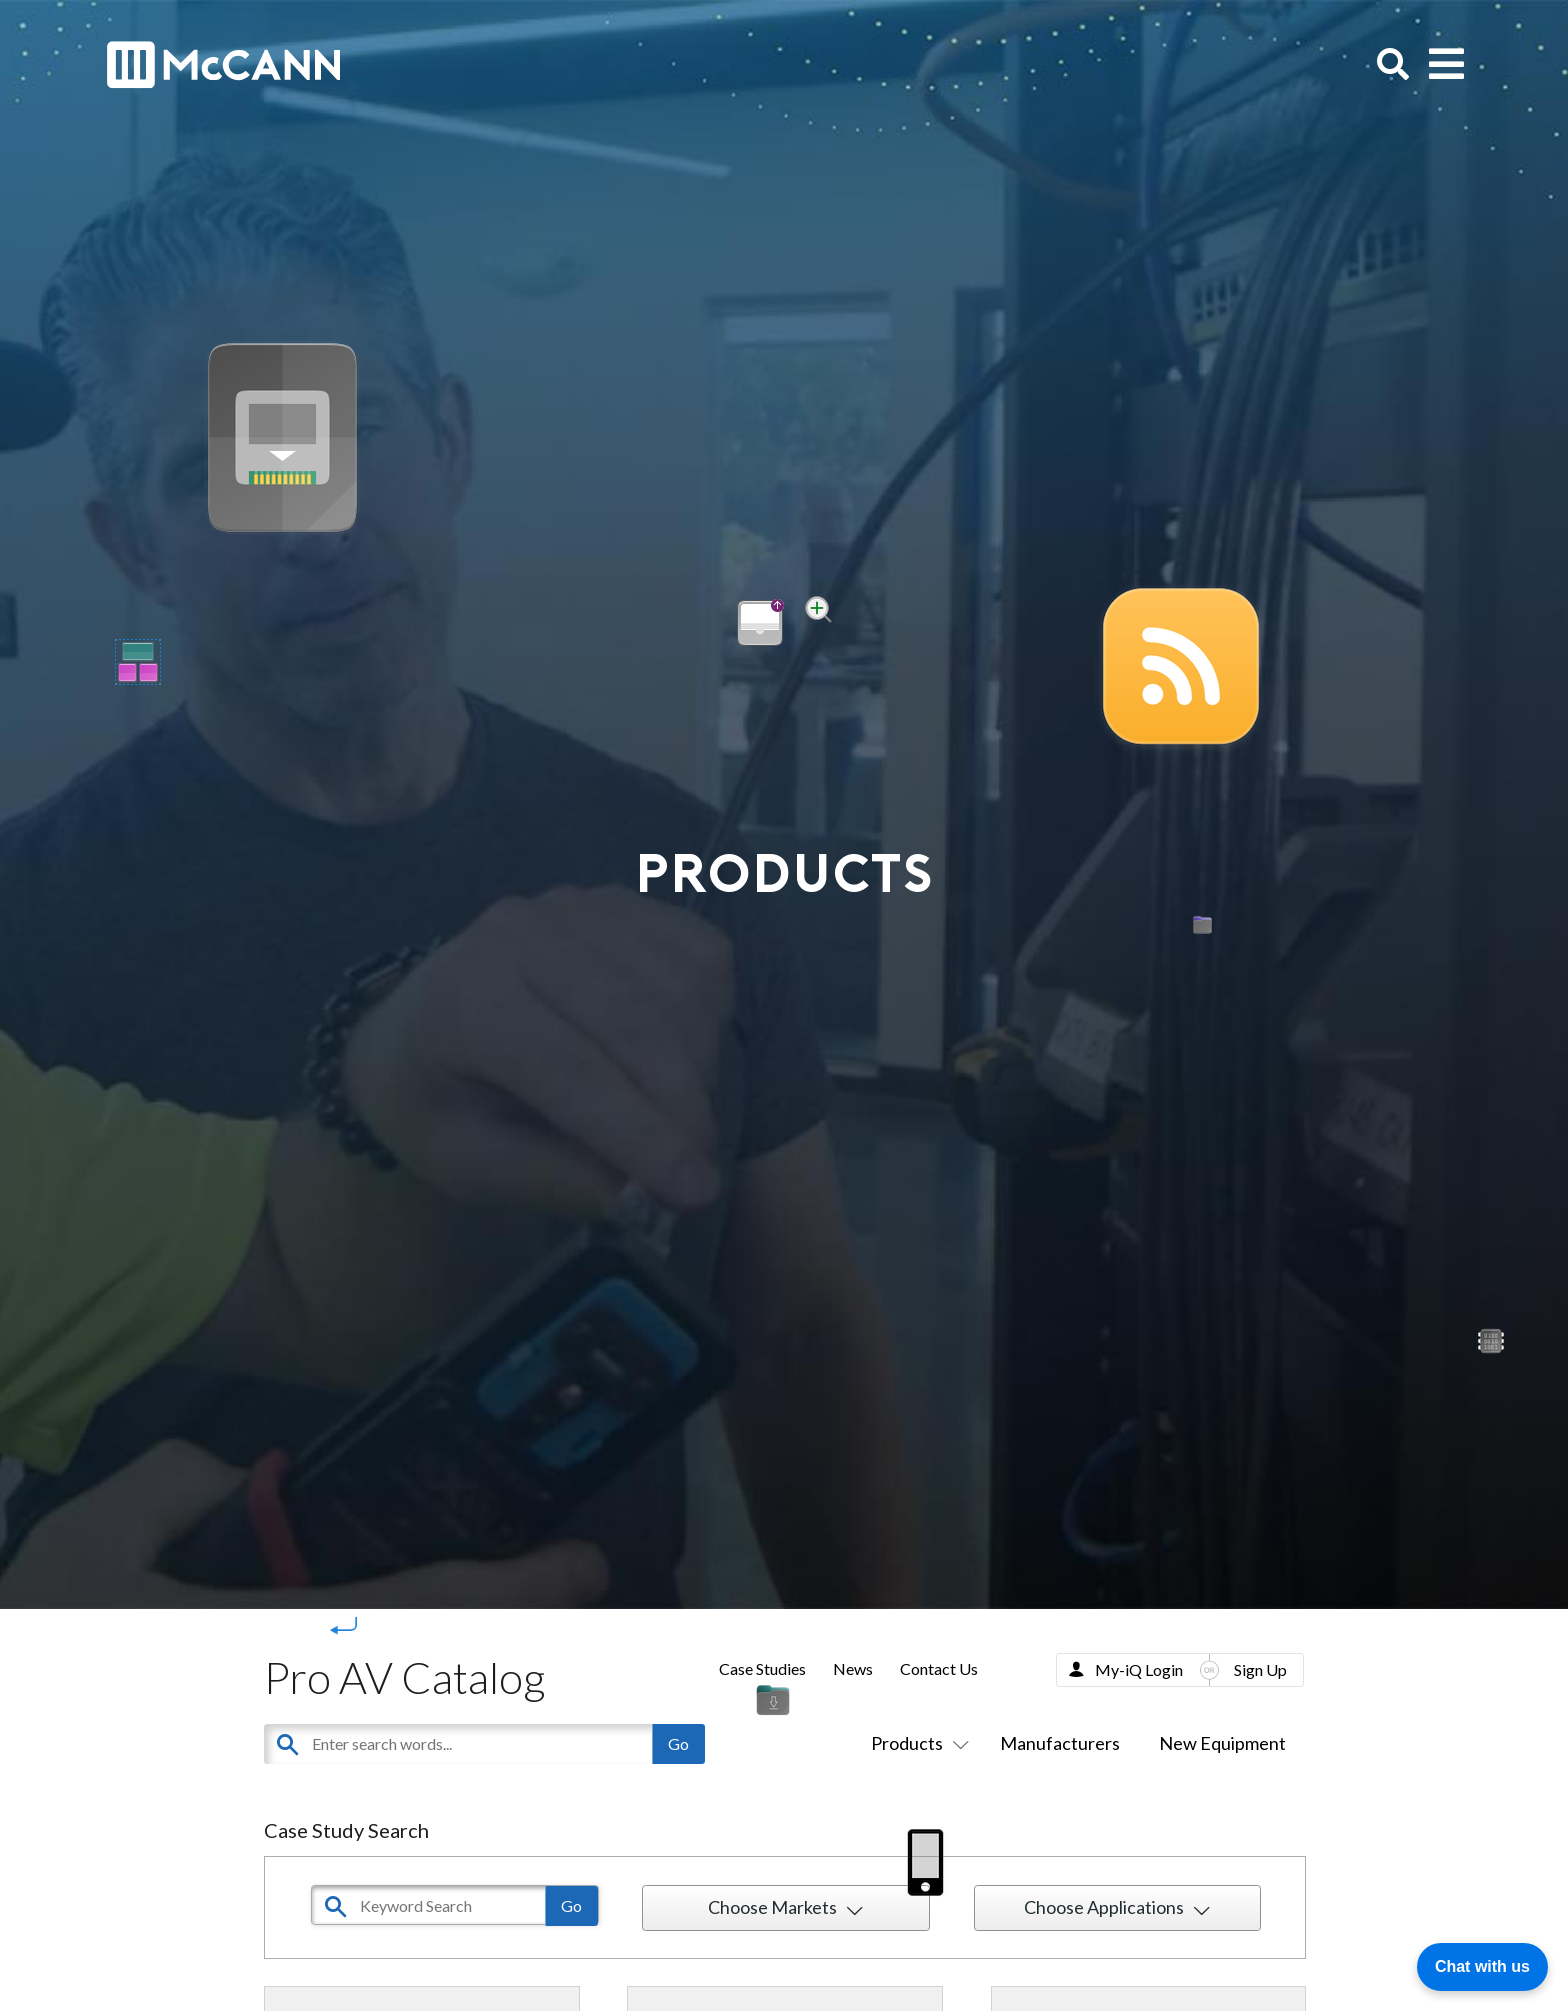 This screenshot has width=1568, height=2011. Describe the element at coordinates (760, 623) in the screenshot. I see `view outgoing mail queue` at that location.